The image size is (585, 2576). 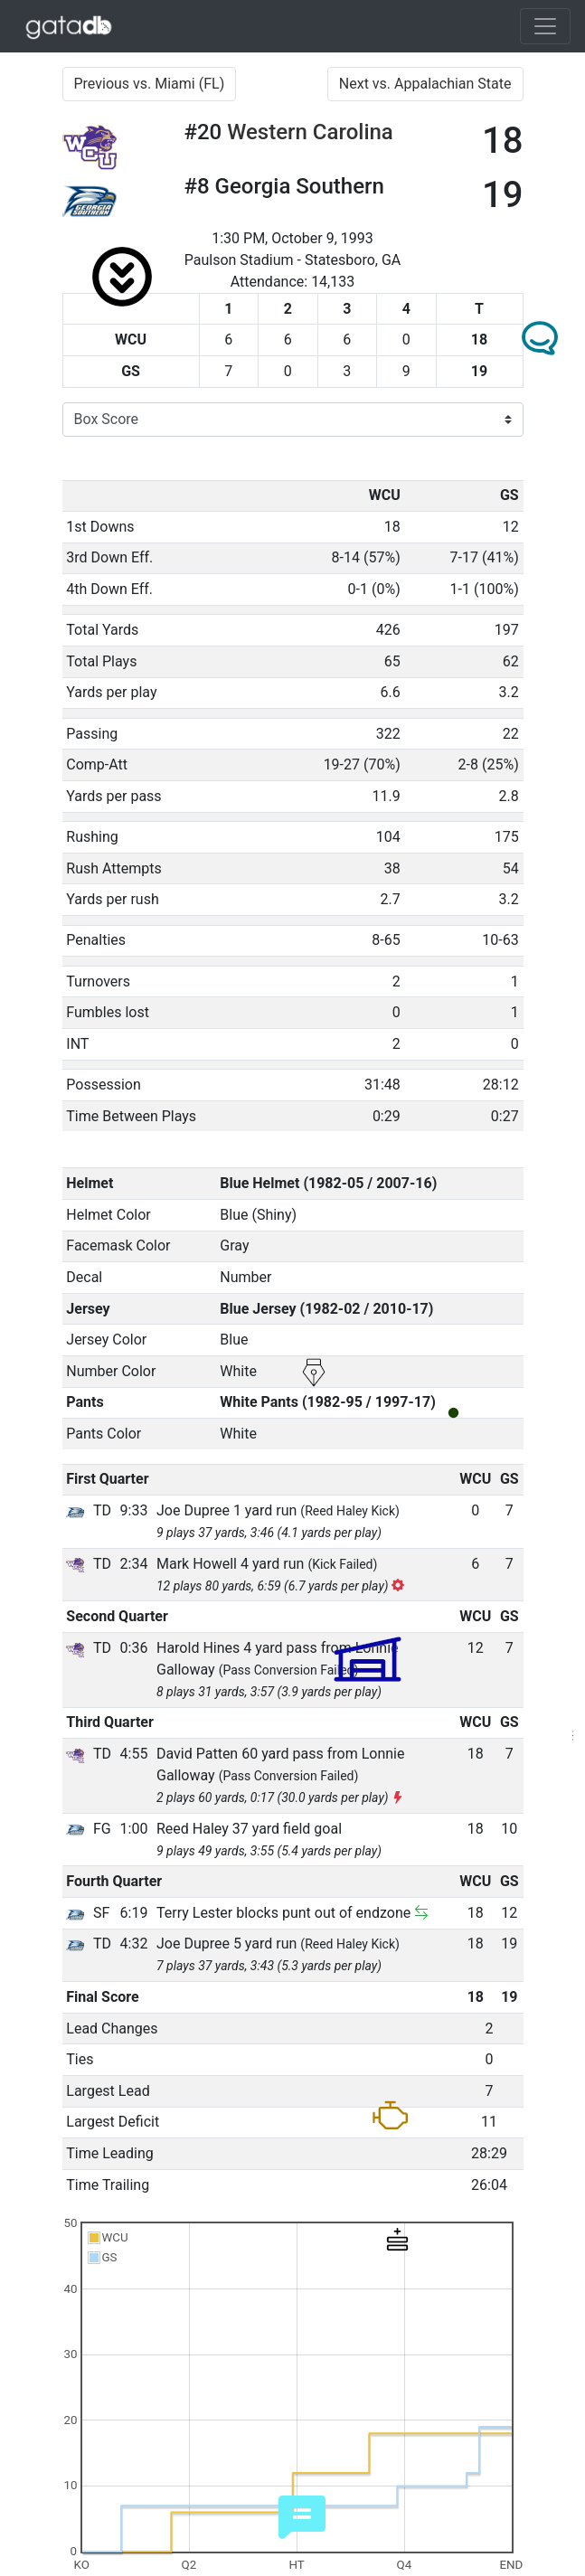 What do you see at coordinates (122, 277) in the screenshot?
I see `expand all content below` at bounding box center [122, 277].